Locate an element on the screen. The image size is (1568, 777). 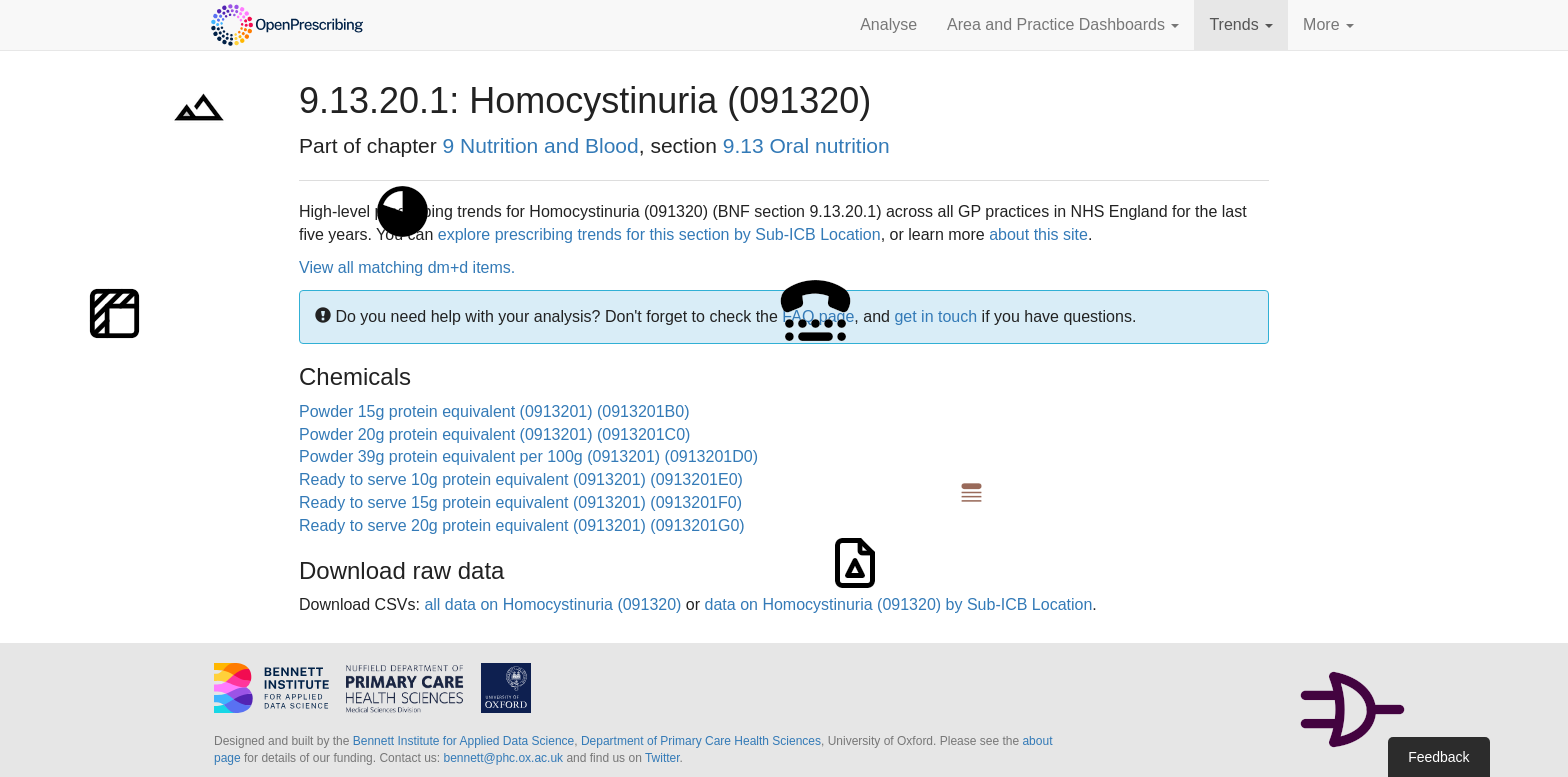
view queue or playlist is located at coordinates (971, 492).